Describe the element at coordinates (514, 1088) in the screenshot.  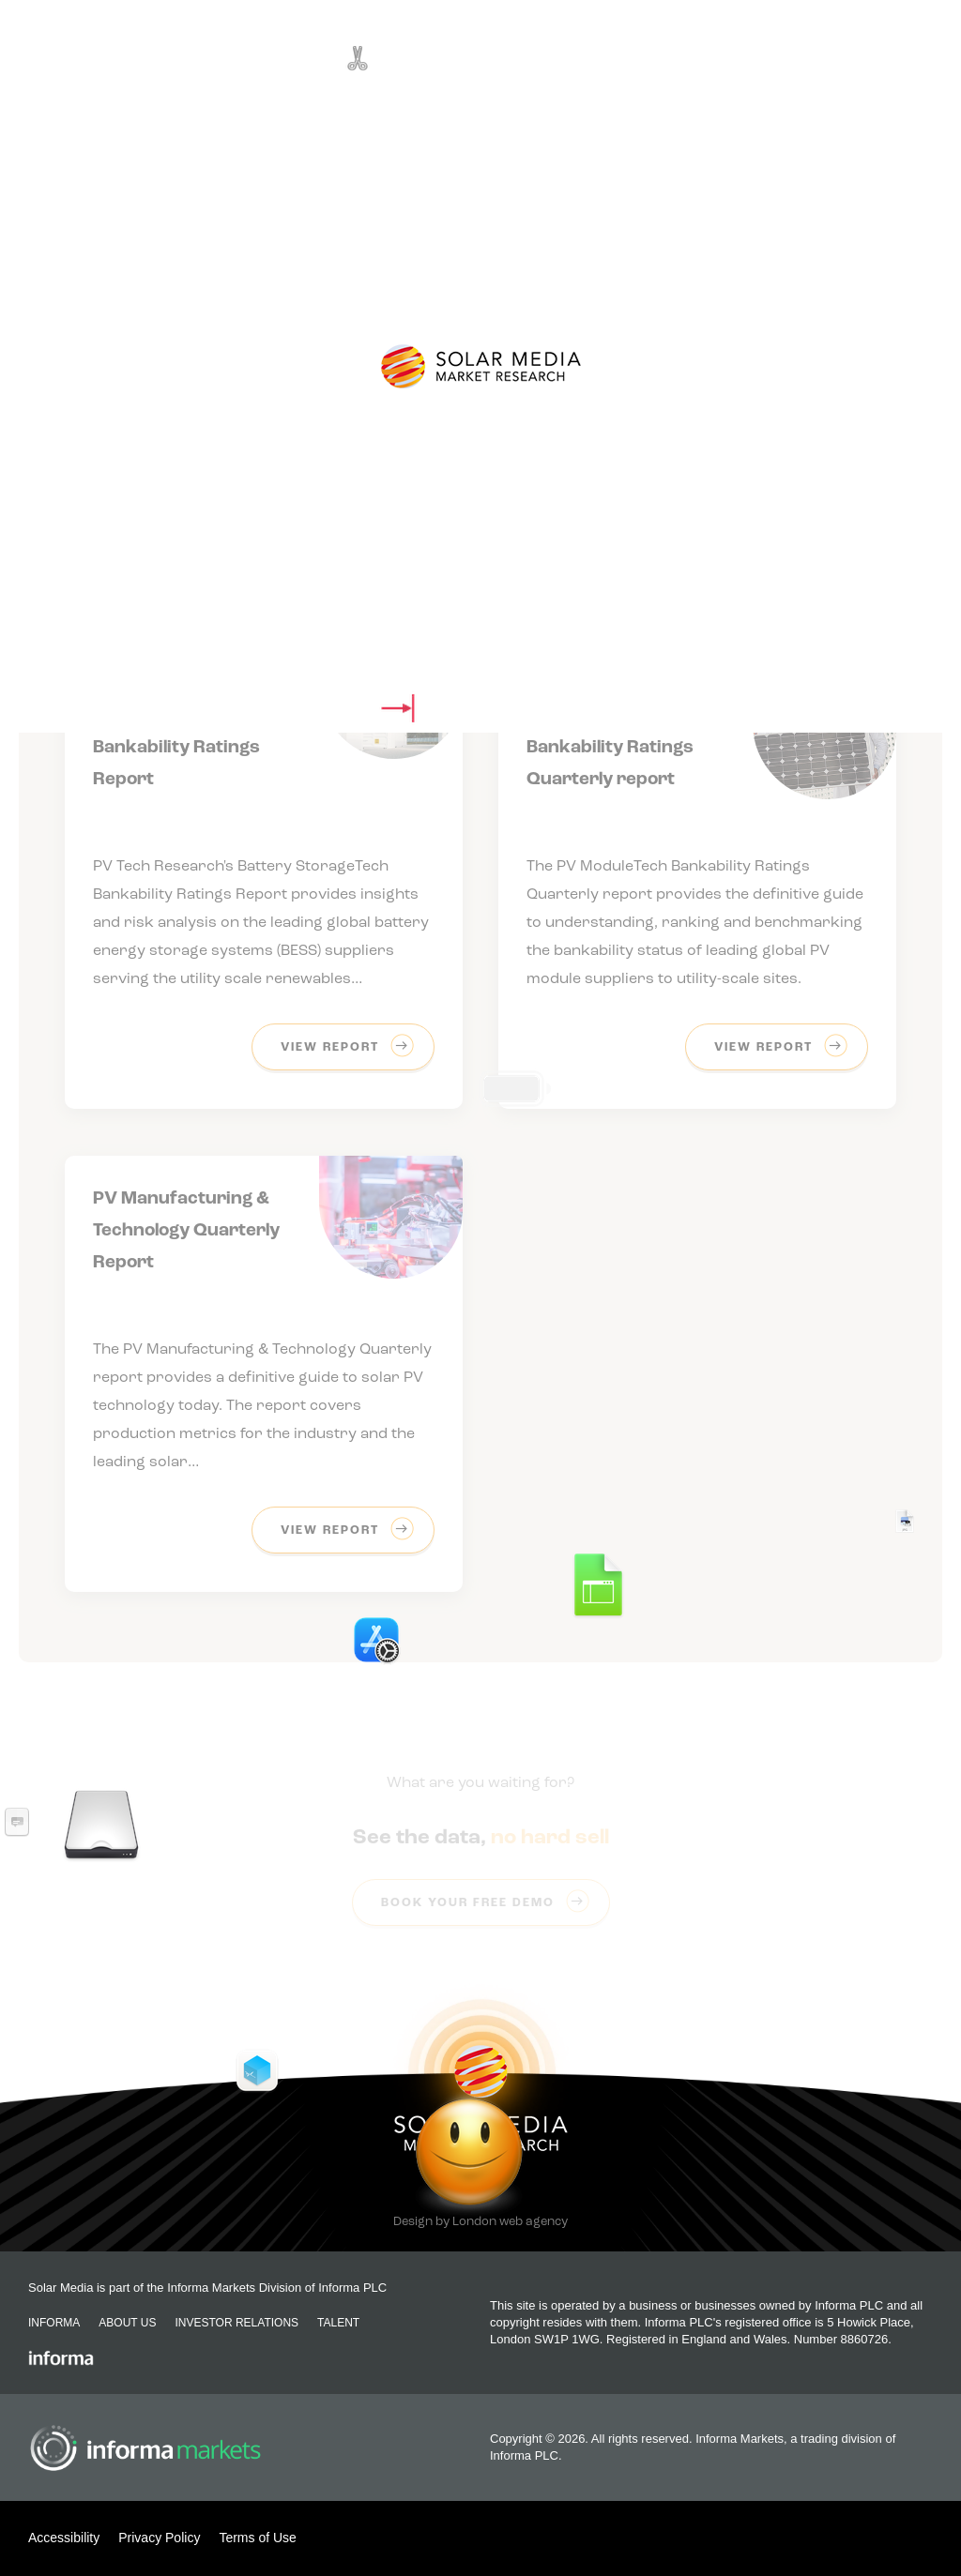
I see `indicates battery is fully charged` at that location.